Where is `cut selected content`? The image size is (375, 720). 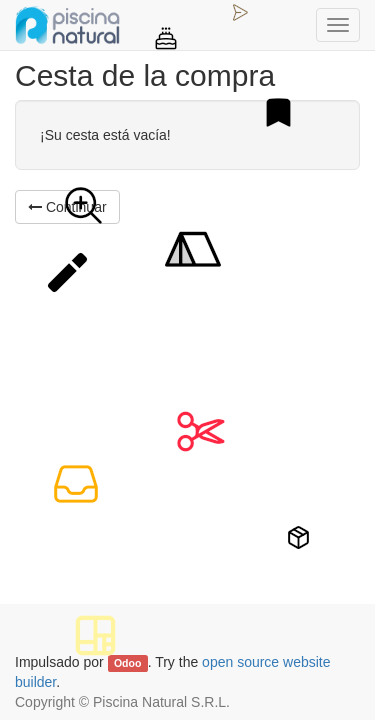 cut selected content is located at coordinates (200, 431).